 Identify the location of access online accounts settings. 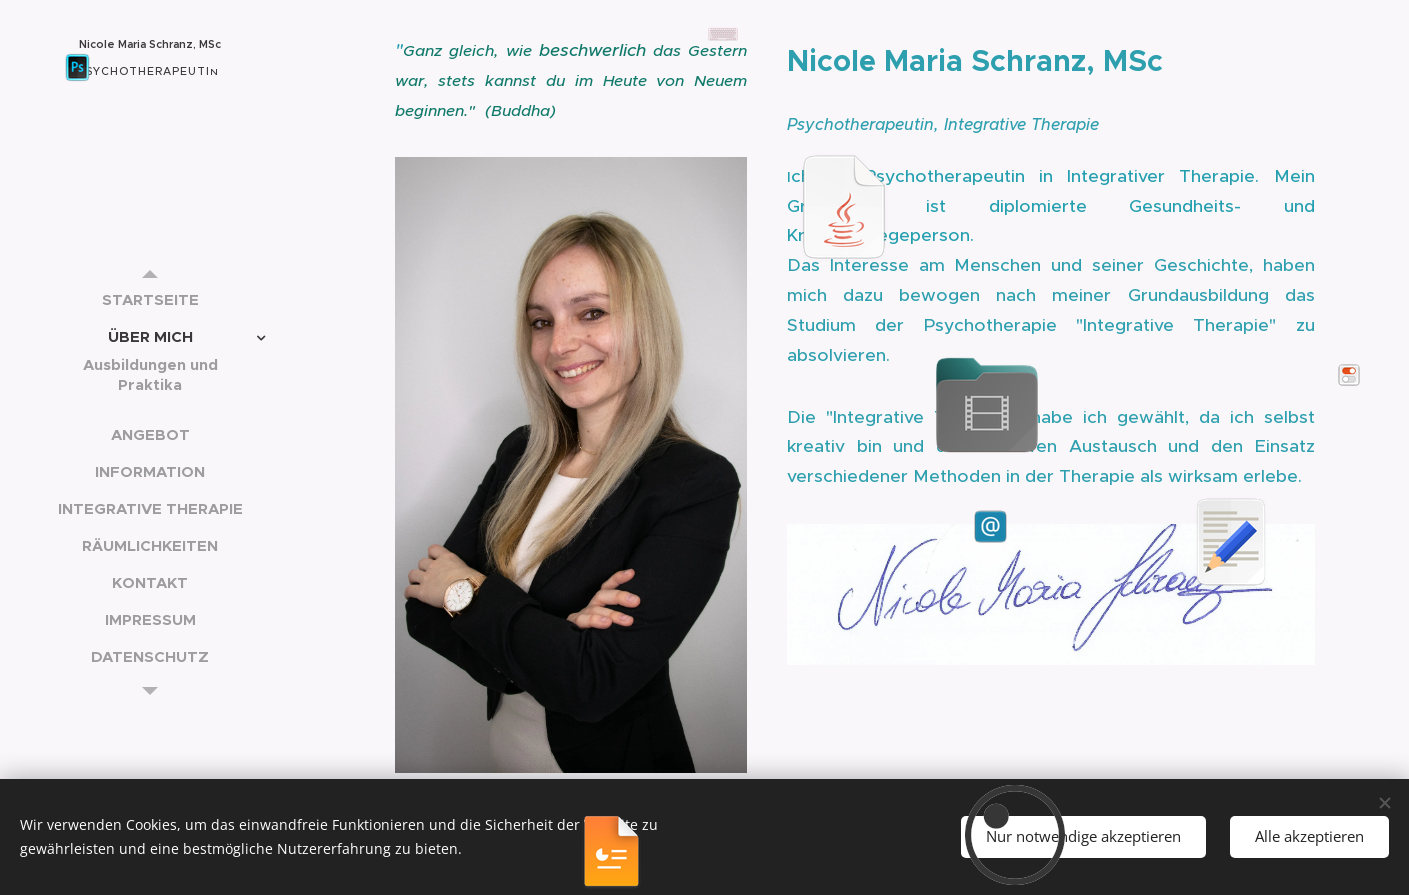
(990, 526).